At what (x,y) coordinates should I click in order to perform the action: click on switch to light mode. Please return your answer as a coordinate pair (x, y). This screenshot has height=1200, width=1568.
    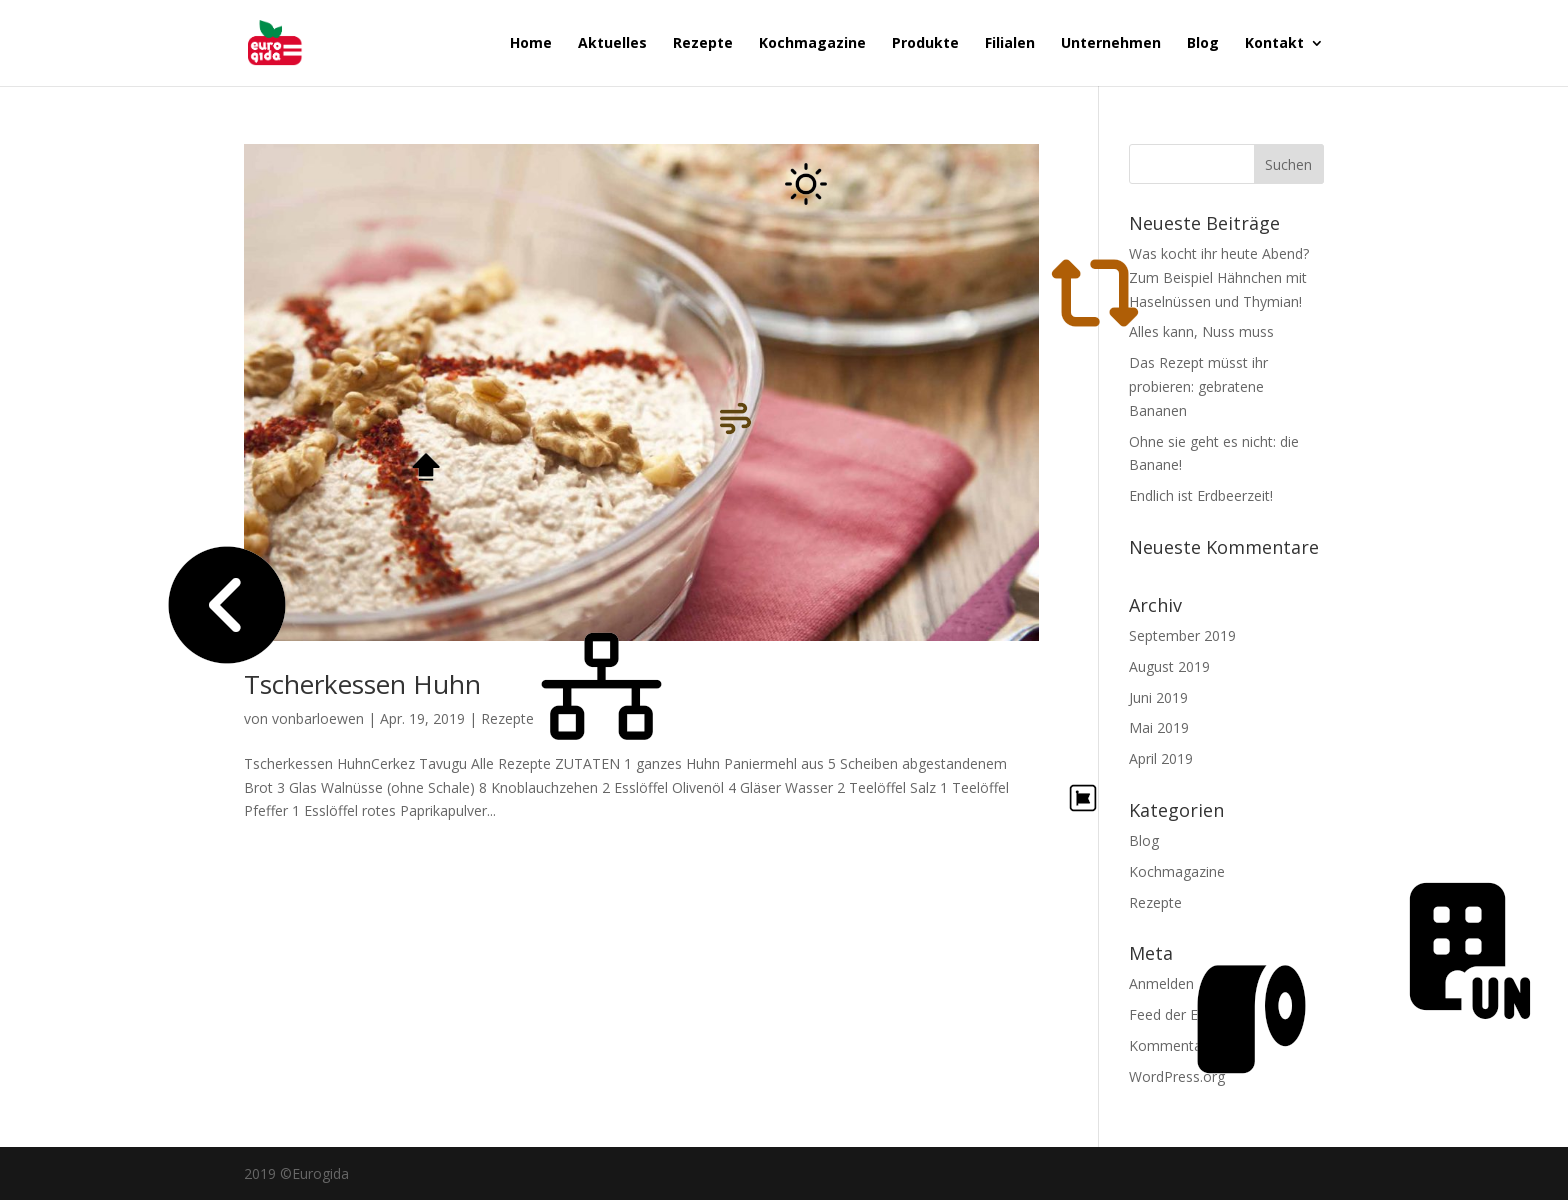
    Looking at the image, I should click on (806, 184).